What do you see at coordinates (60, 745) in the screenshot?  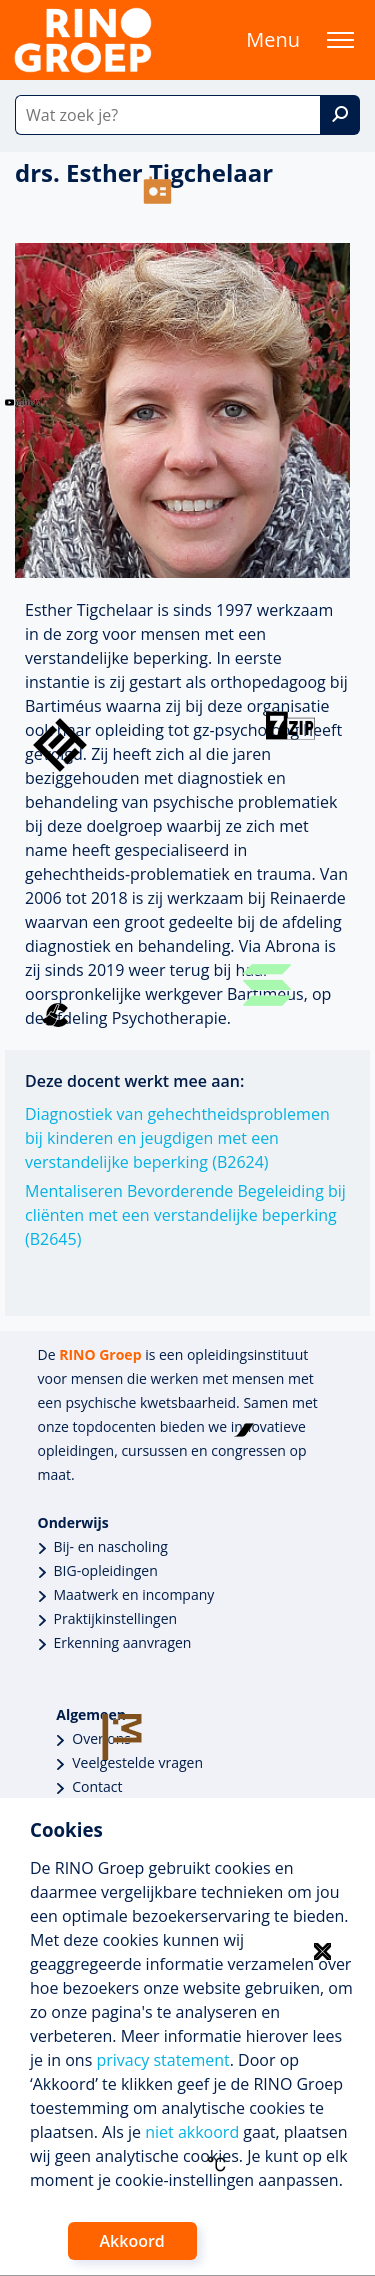 I see `litiengine game engine logo` at bounding box center [60, 745].